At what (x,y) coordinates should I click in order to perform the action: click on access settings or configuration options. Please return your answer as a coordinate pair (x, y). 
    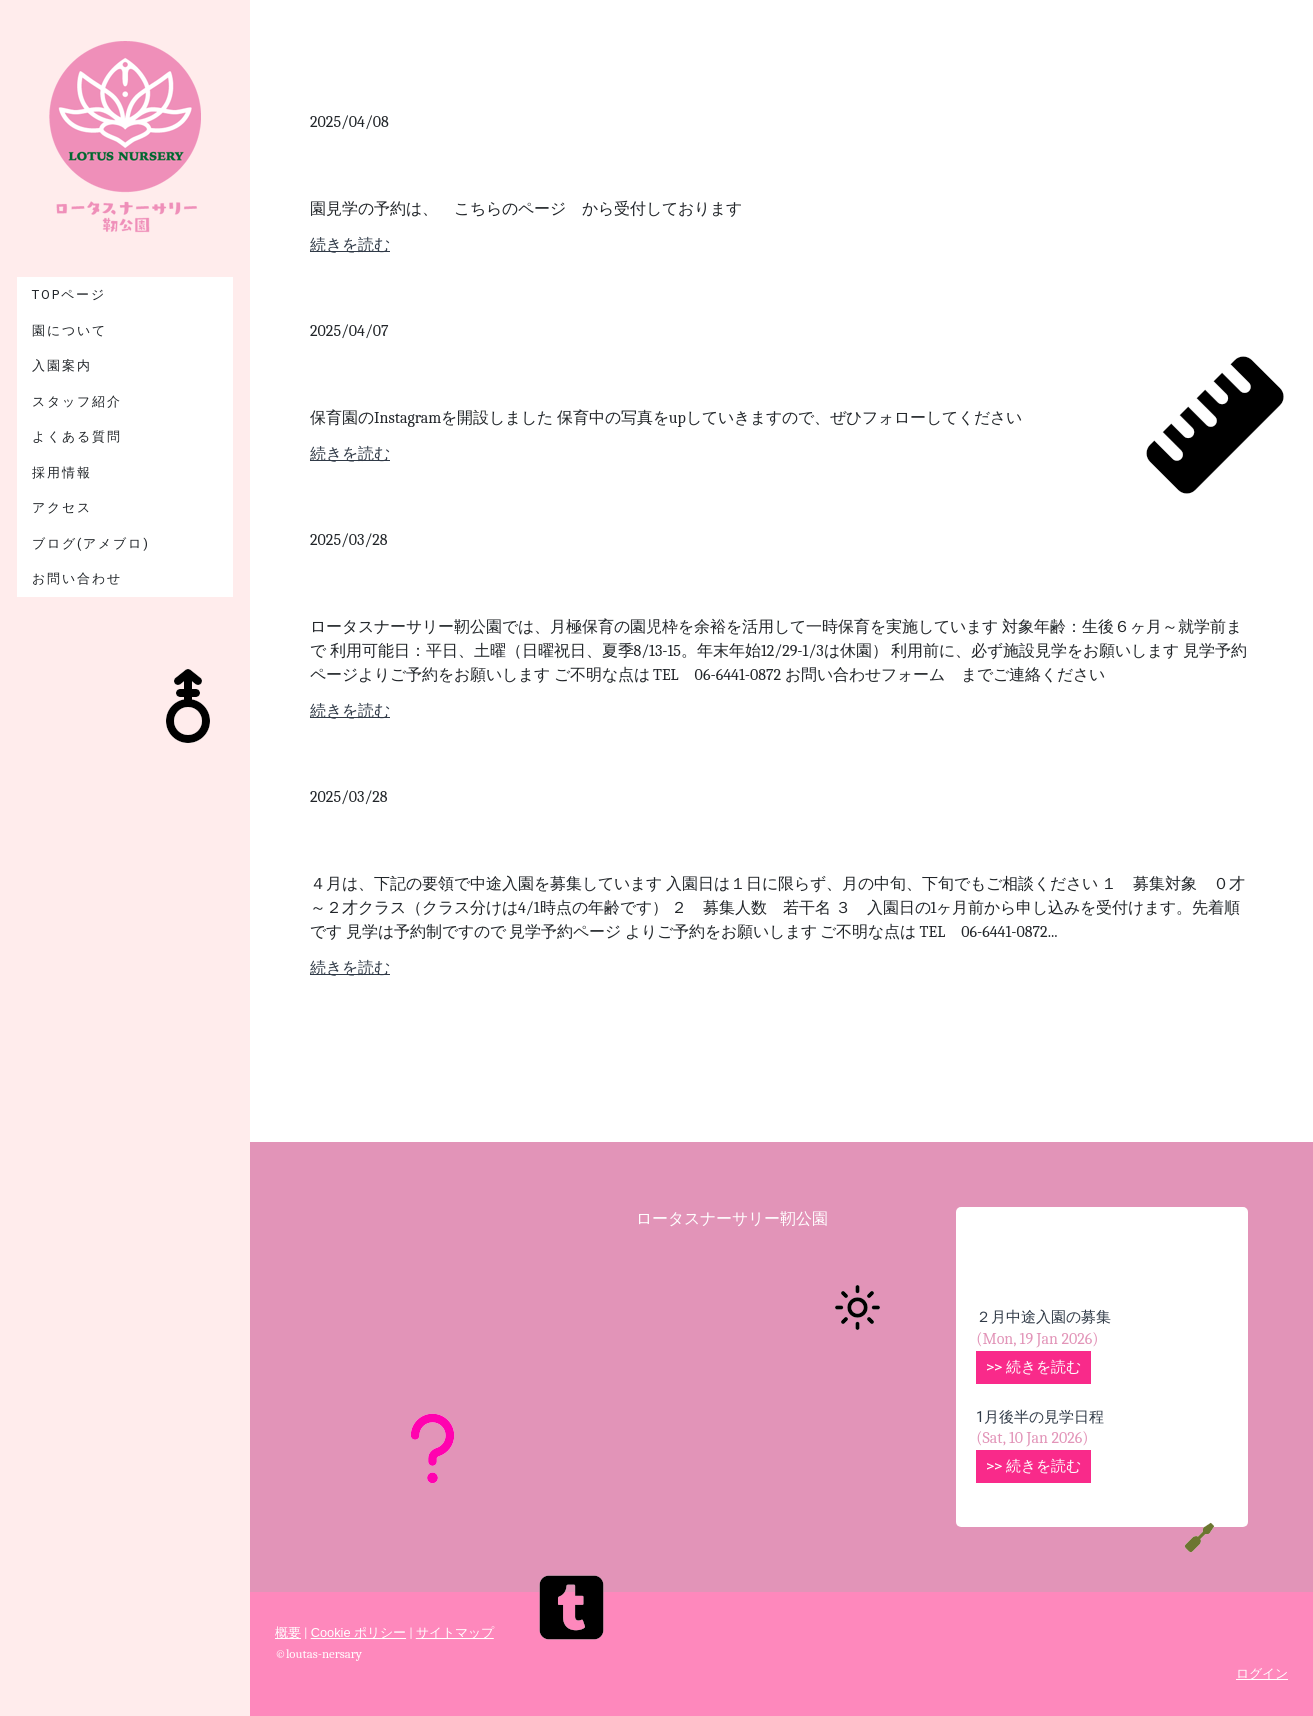
    Looking at the image, I should click on (1199, 1537).